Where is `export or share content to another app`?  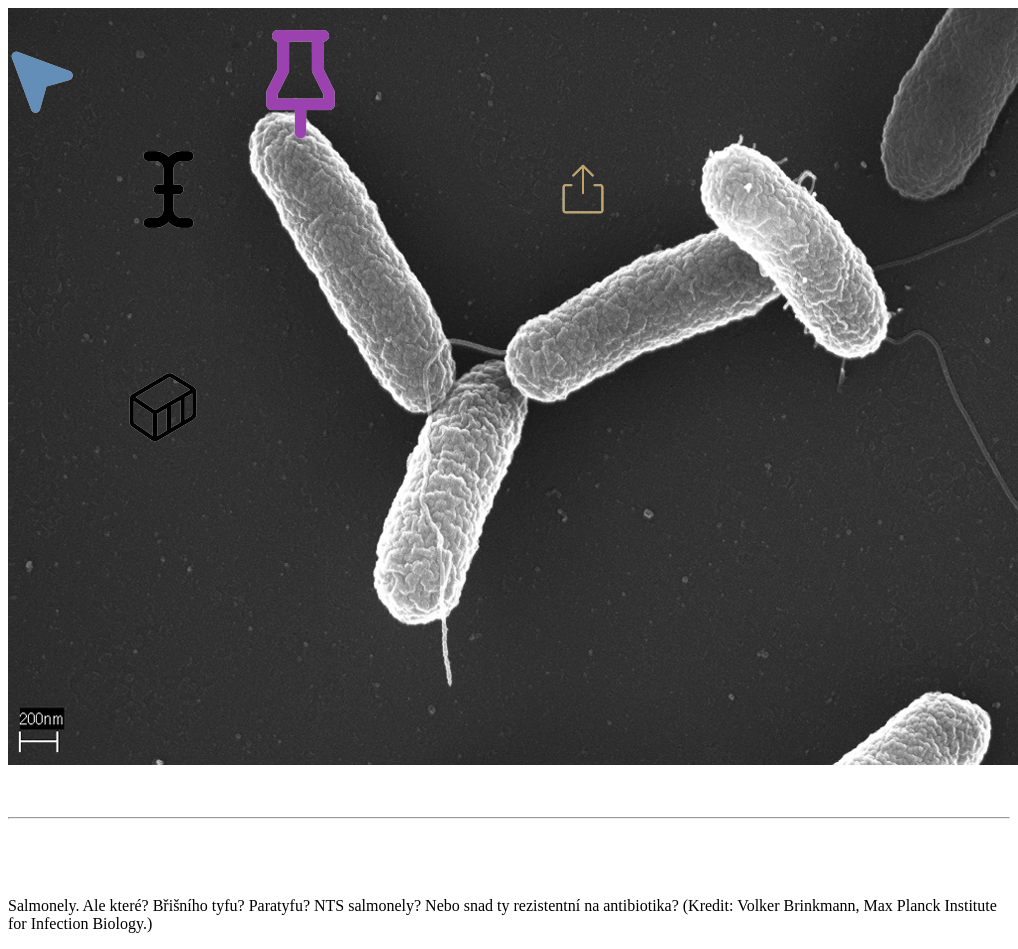
export or share content to another app is located at coordinates (583, 191).